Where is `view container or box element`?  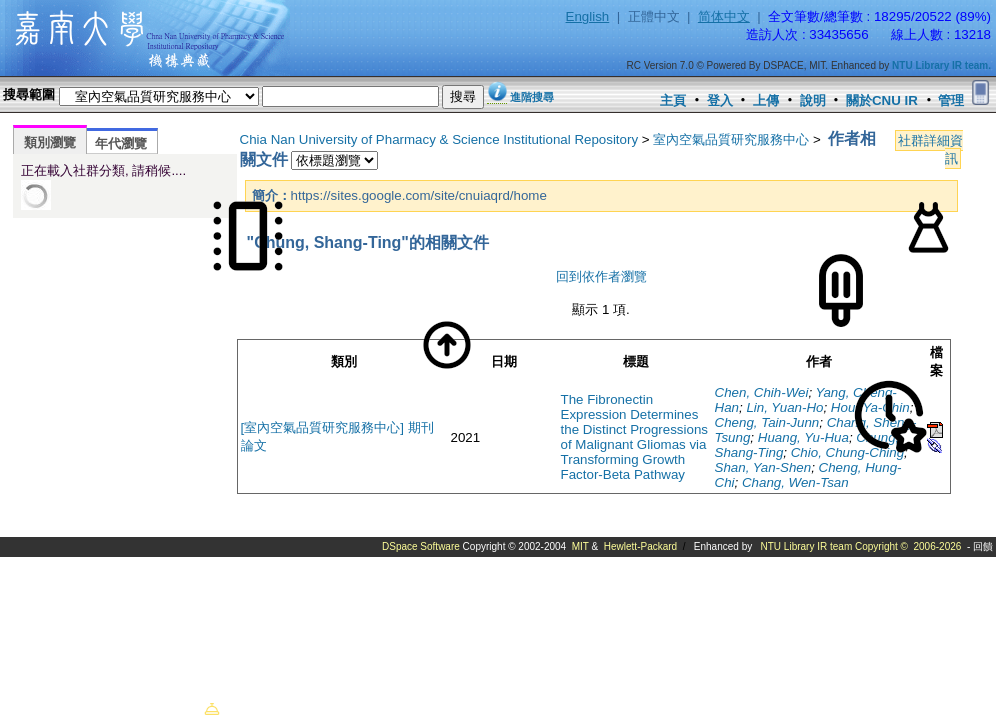 view container or box element is located at coordinates (248, 236).